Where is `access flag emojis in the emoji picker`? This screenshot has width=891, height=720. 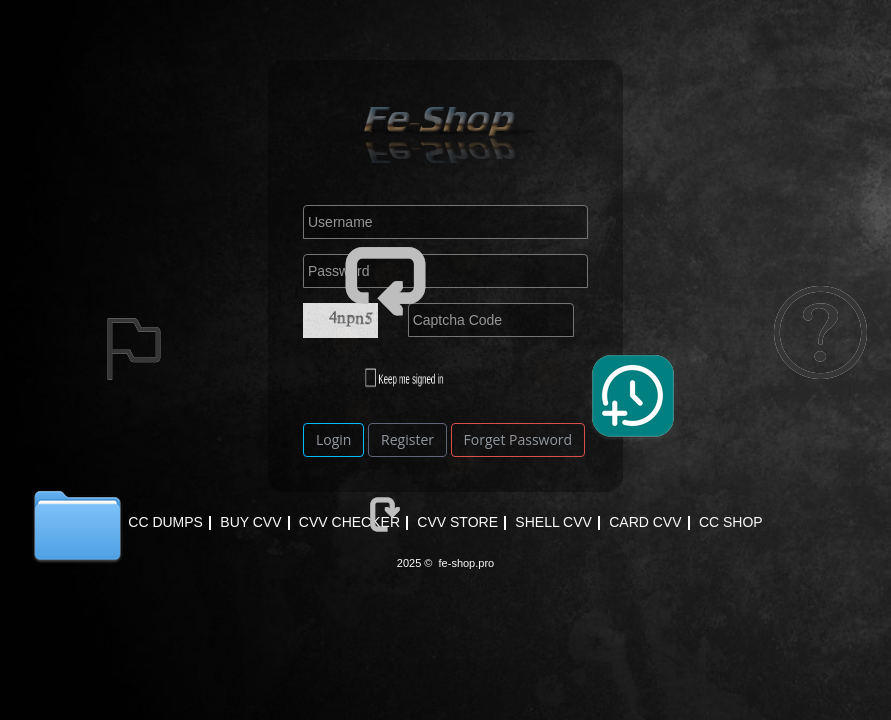
access flag emojis in the emoji picker is located at coordinates (134, 349).